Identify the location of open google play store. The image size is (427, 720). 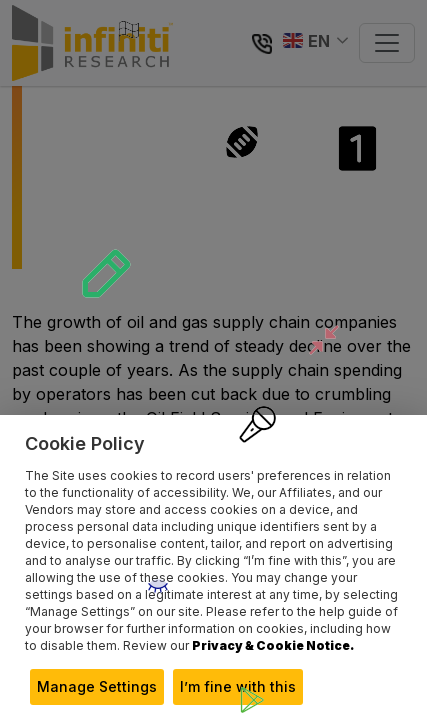
(250, 700).